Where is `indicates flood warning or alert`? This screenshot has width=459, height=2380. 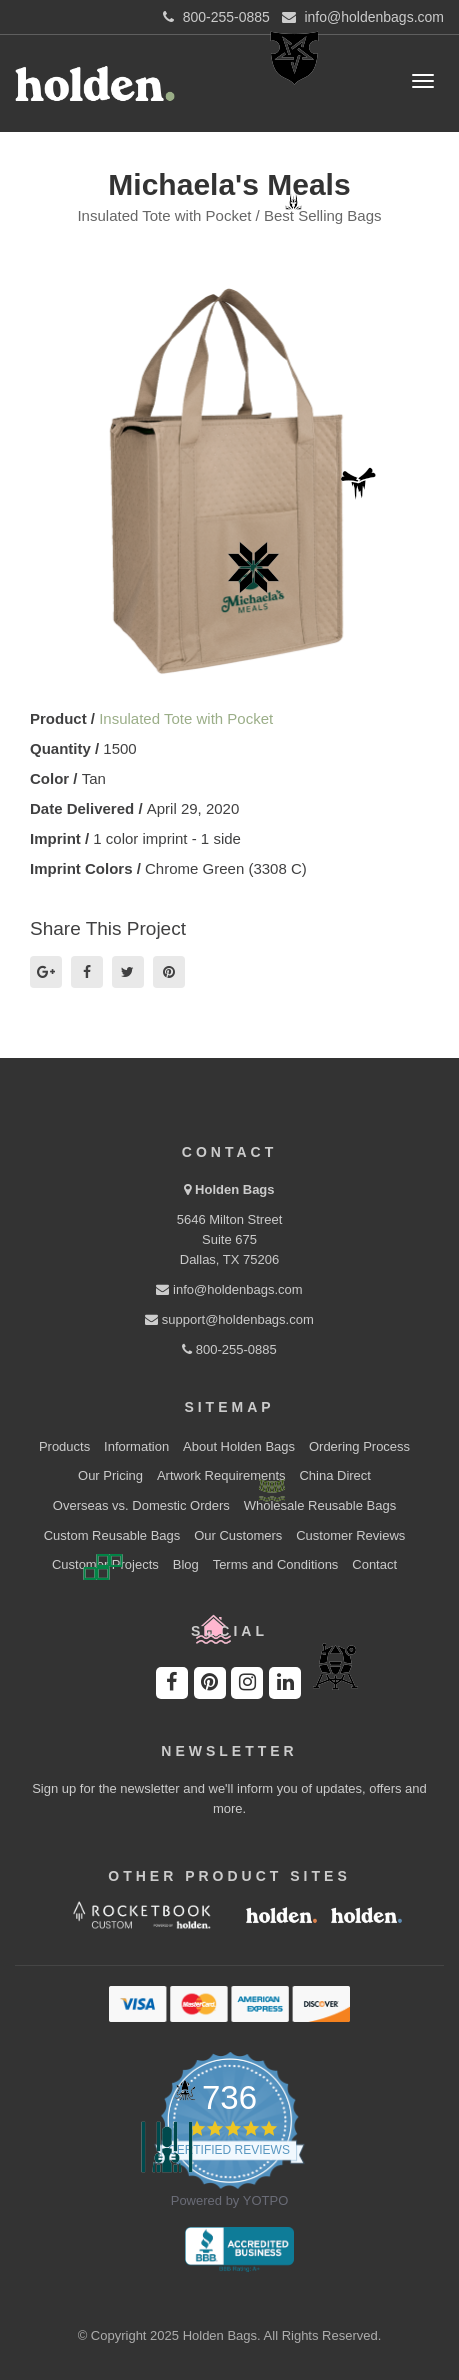
indicates flood warning or alert is located at coordinates (213, 1628).